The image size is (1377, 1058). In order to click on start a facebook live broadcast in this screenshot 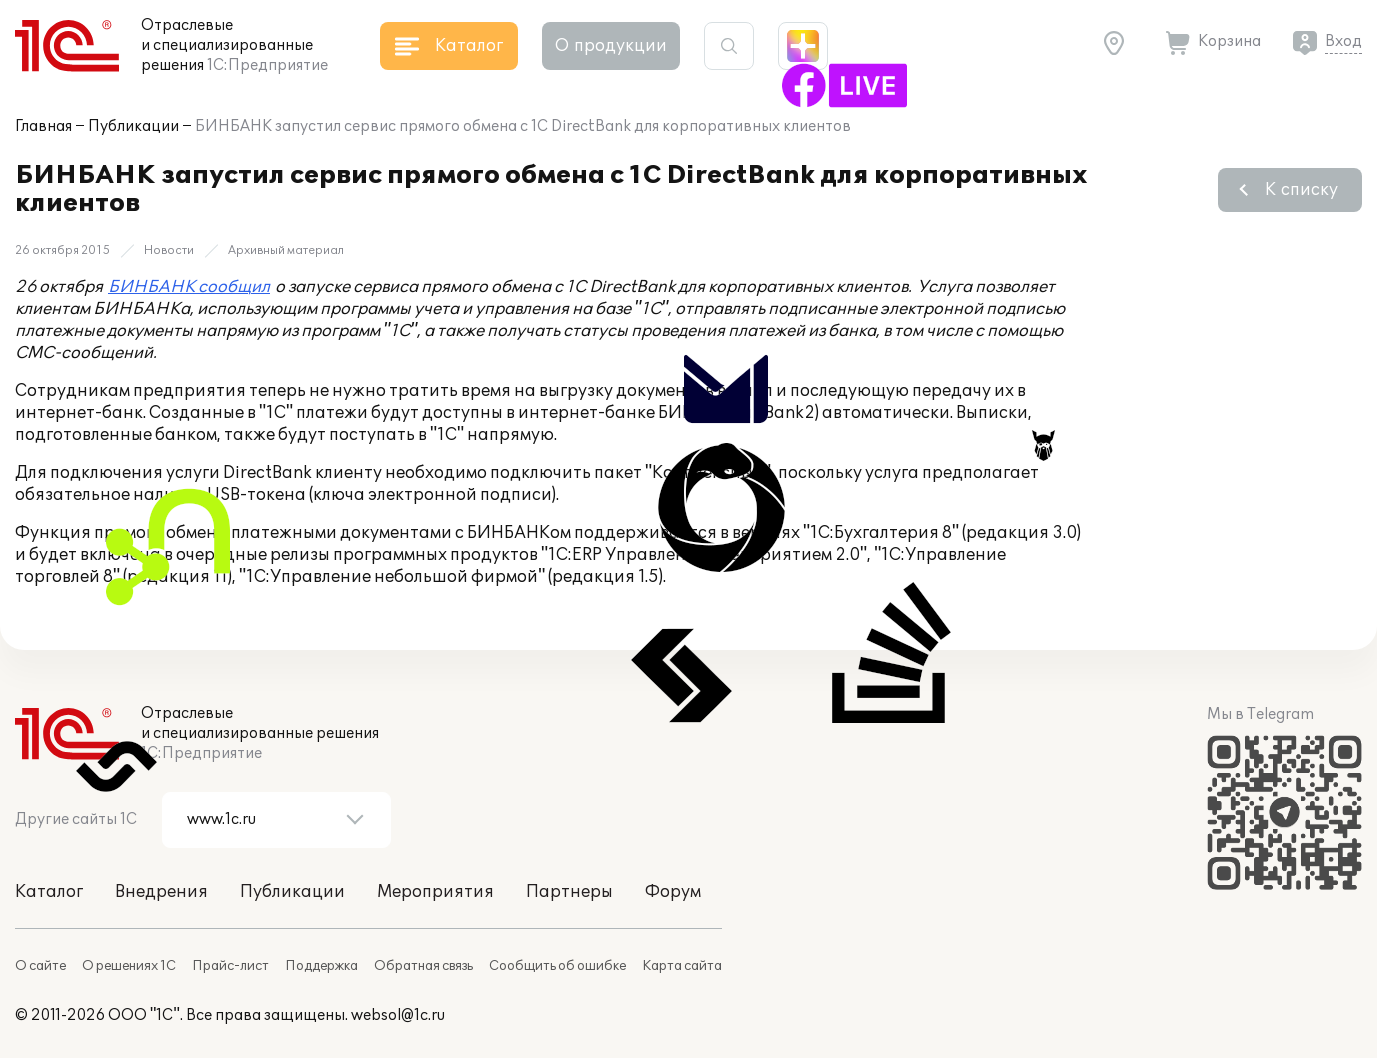, I will do `click(844, 85)`.